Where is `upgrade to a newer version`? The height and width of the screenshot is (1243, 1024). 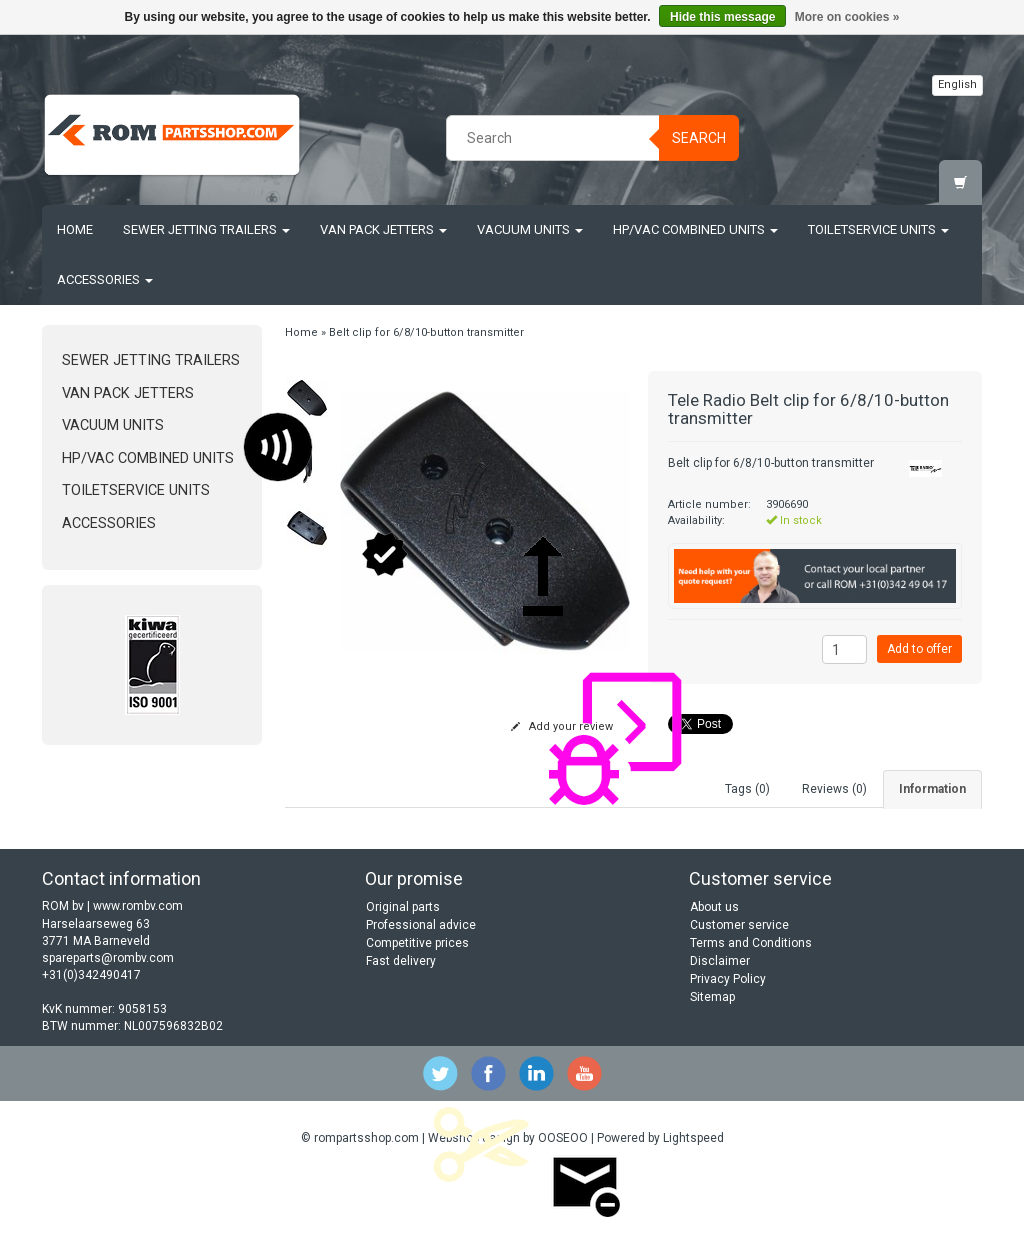 upgrade to a newer version is located at coordinates (543, 576).